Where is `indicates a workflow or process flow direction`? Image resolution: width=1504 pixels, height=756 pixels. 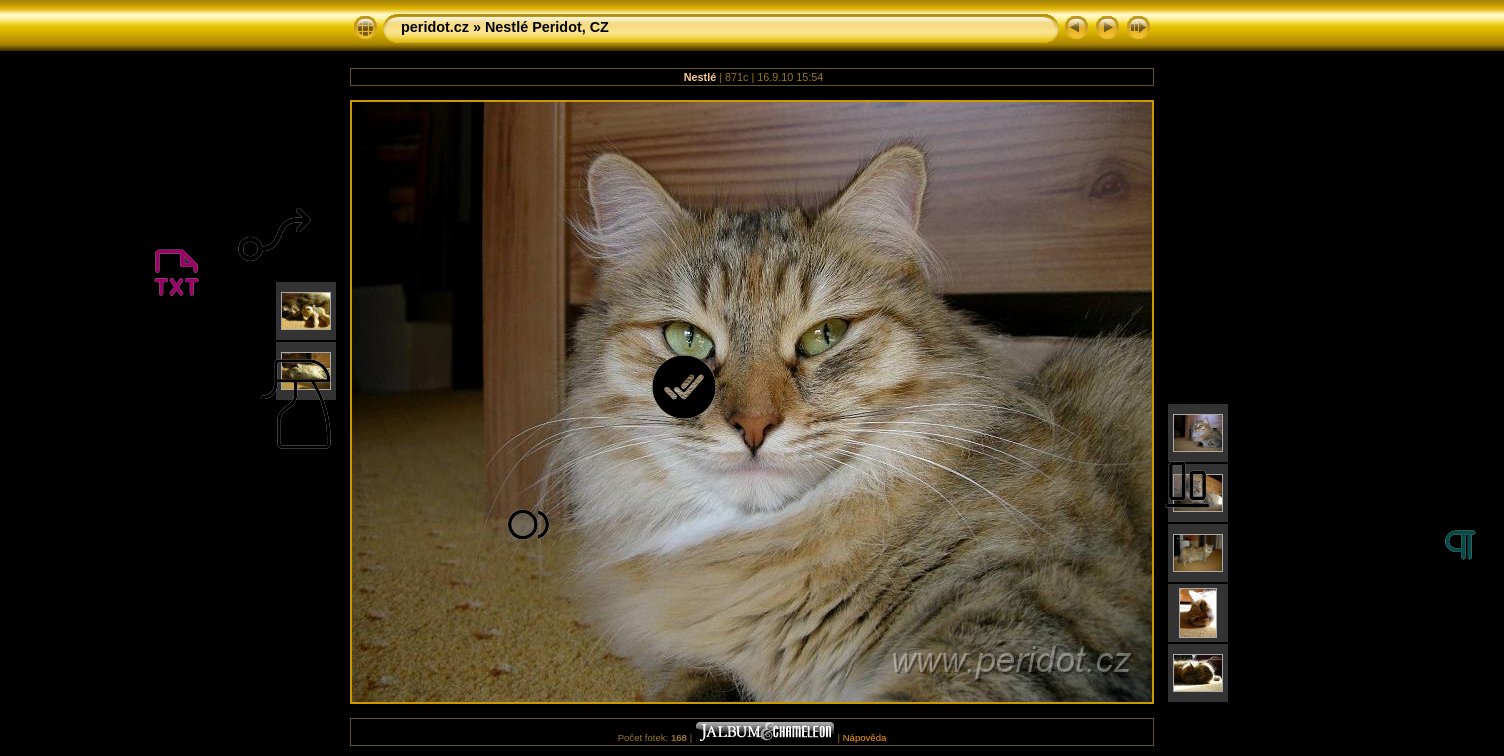
indicates a workflow or process flow direction is located at coordinates (274, 234).